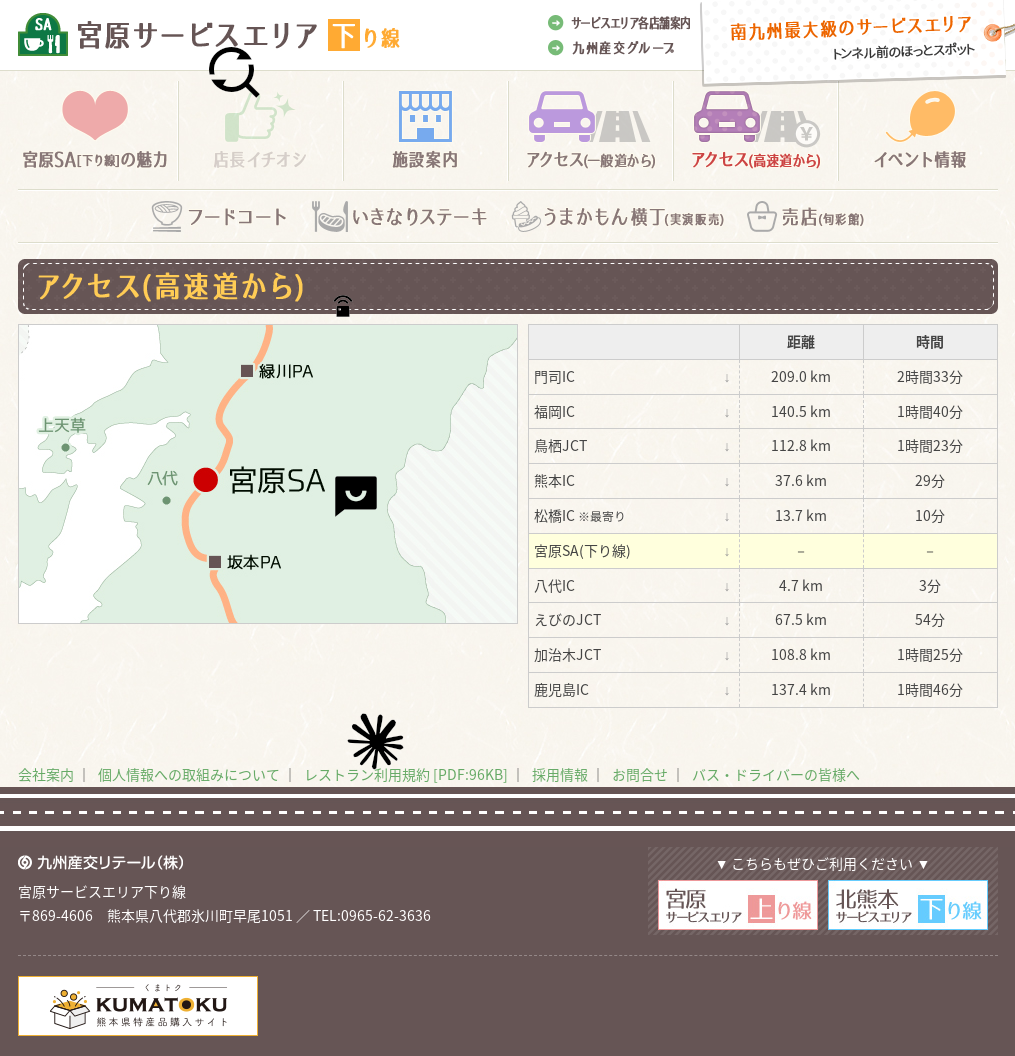 This screenshot has height=1056, width=1015. What do you see at coordinates (234, 72) in the screenshot?
I see `find and replace text in a document` at bounding box center [234, 72].